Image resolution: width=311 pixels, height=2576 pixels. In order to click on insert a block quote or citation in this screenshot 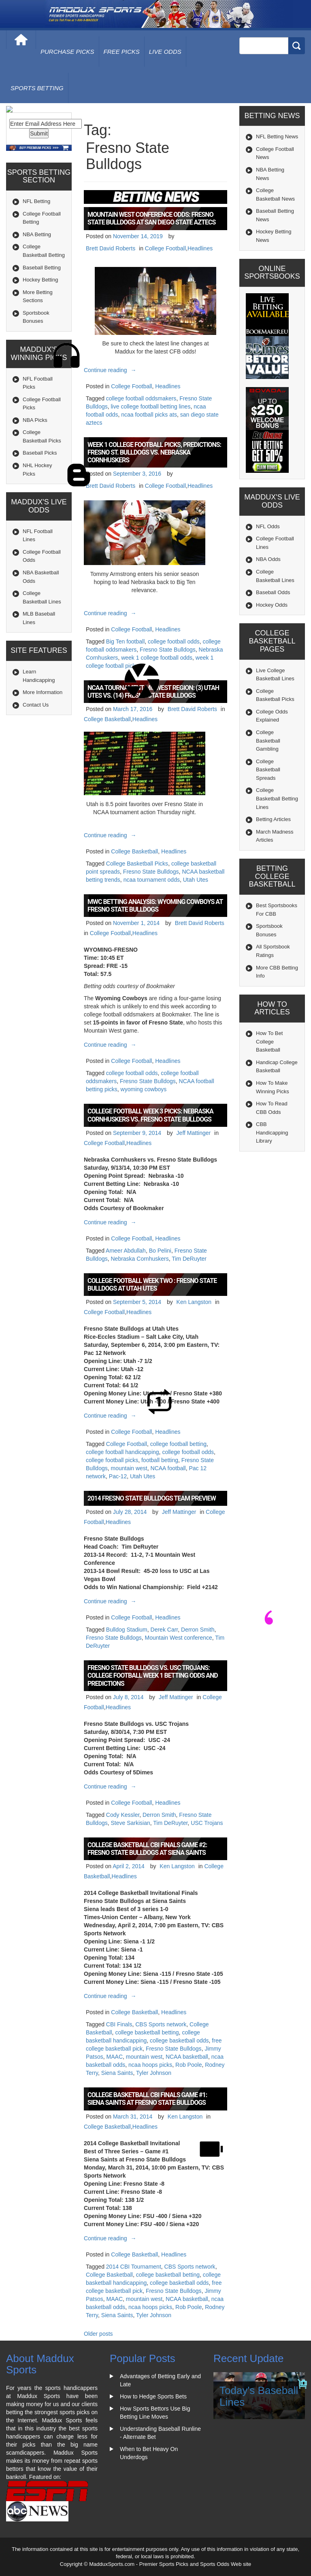, I will do `click(269, 1618)`.